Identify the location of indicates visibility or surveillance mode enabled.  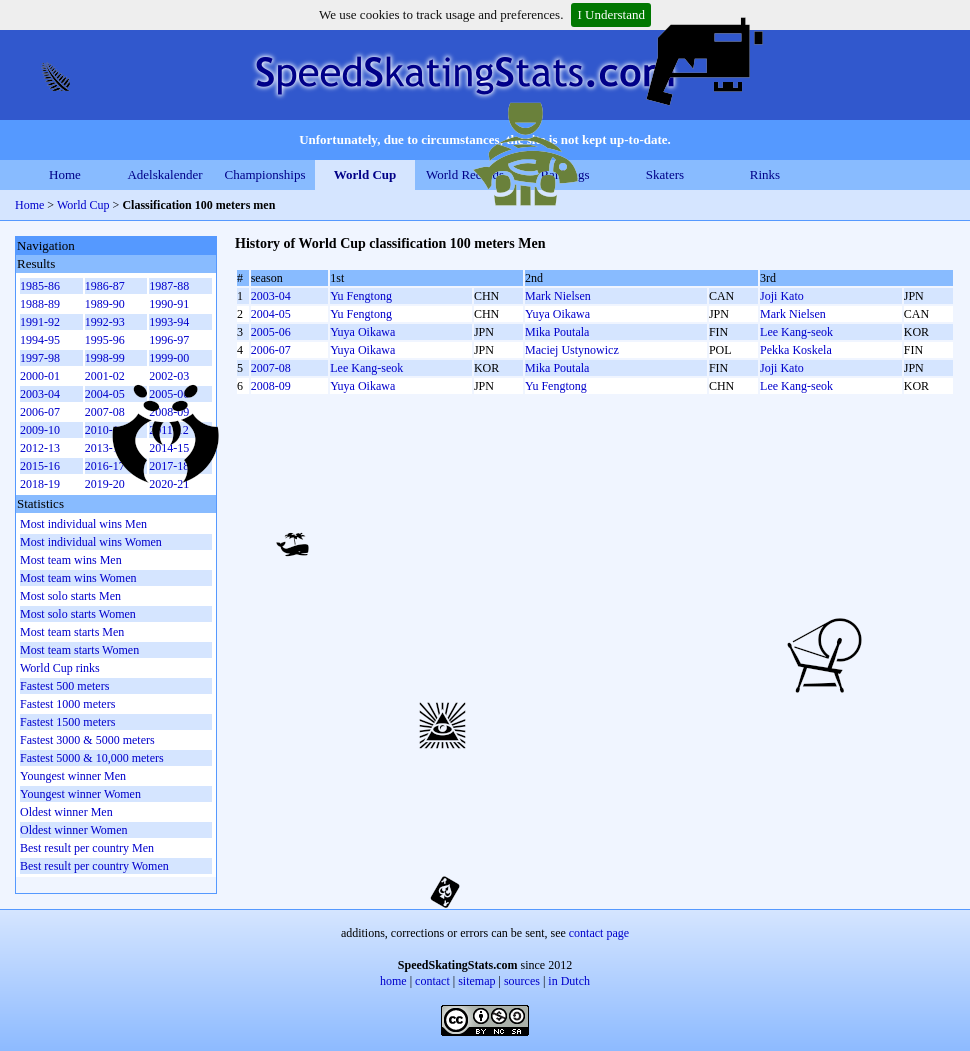
(442, 725).